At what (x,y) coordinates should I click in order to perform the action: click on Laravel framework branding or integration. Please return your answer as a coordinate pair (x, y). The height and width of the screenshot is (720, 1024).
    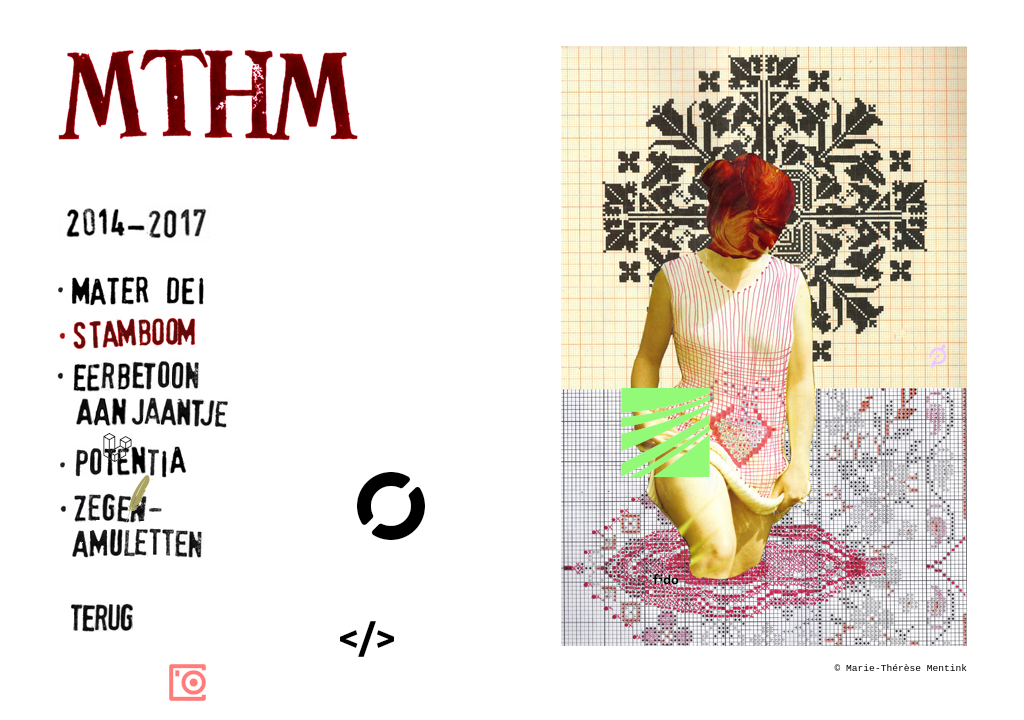
    Looking at the image, I should click on (117, 447).